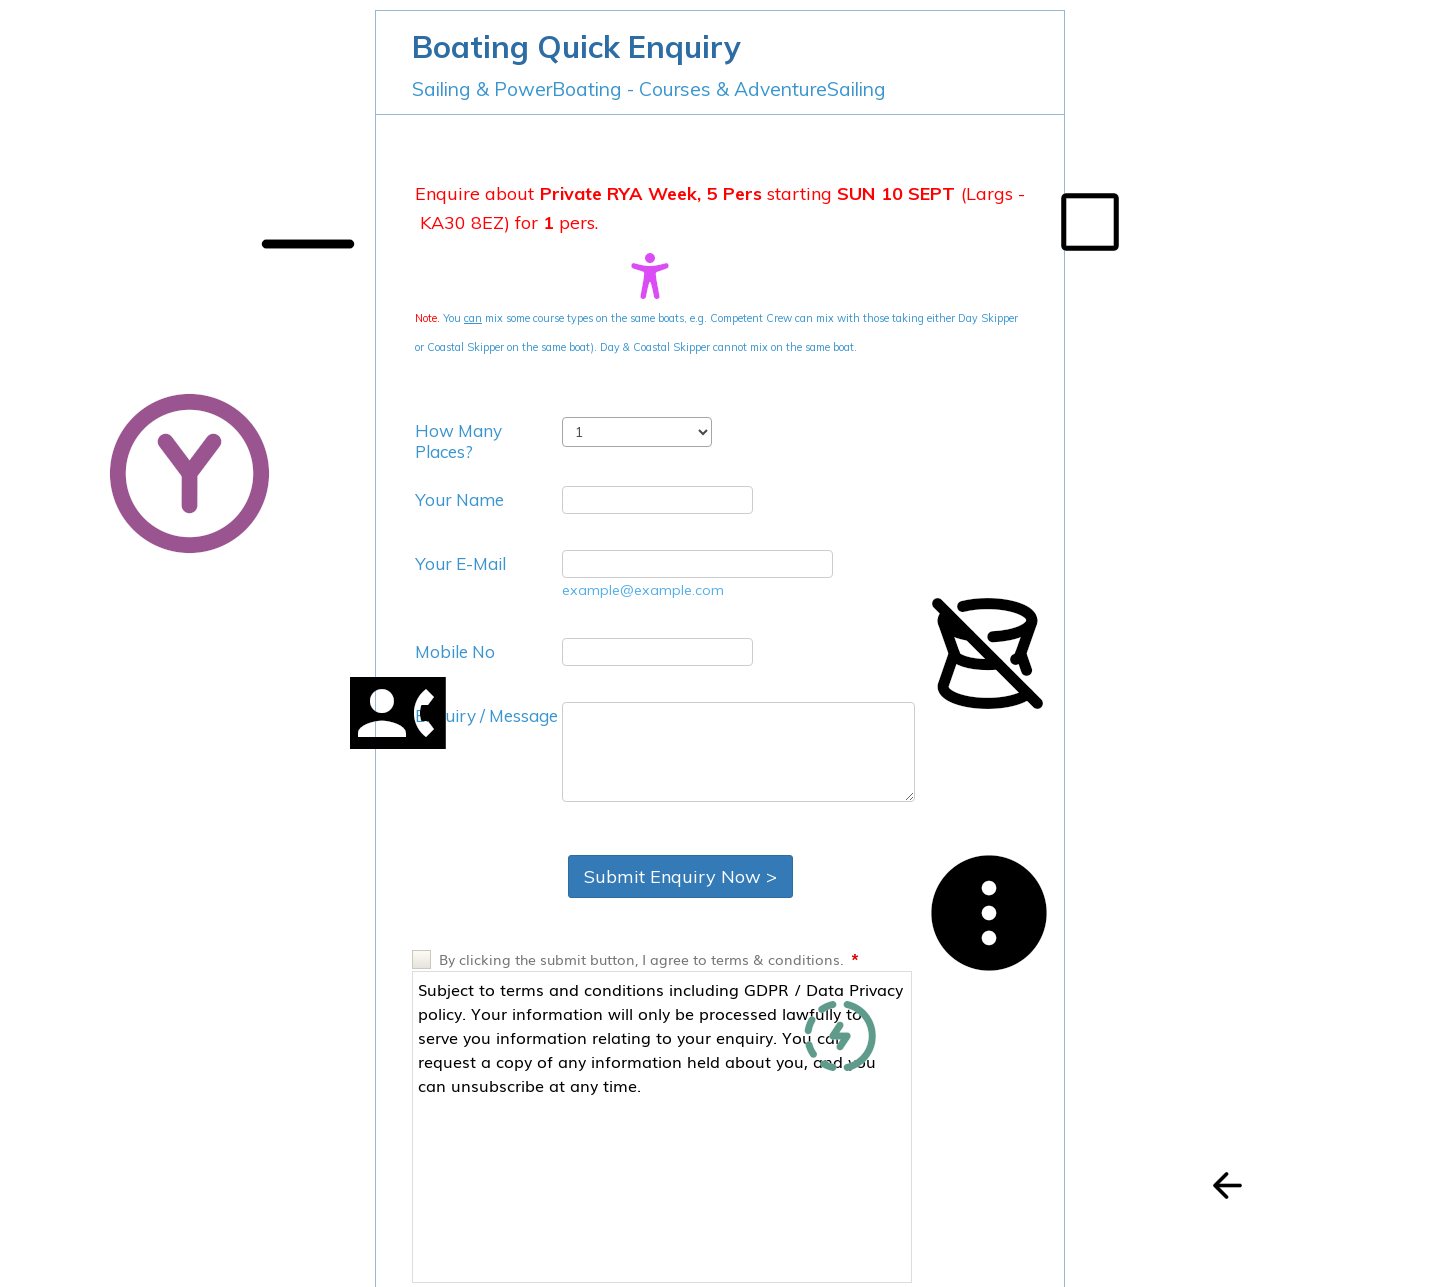 This screenshot has height=1287, width=1440. Describe the element at coordinates (1227, 1185) in the screenshot. I see `go back to the previous screen` at that location.